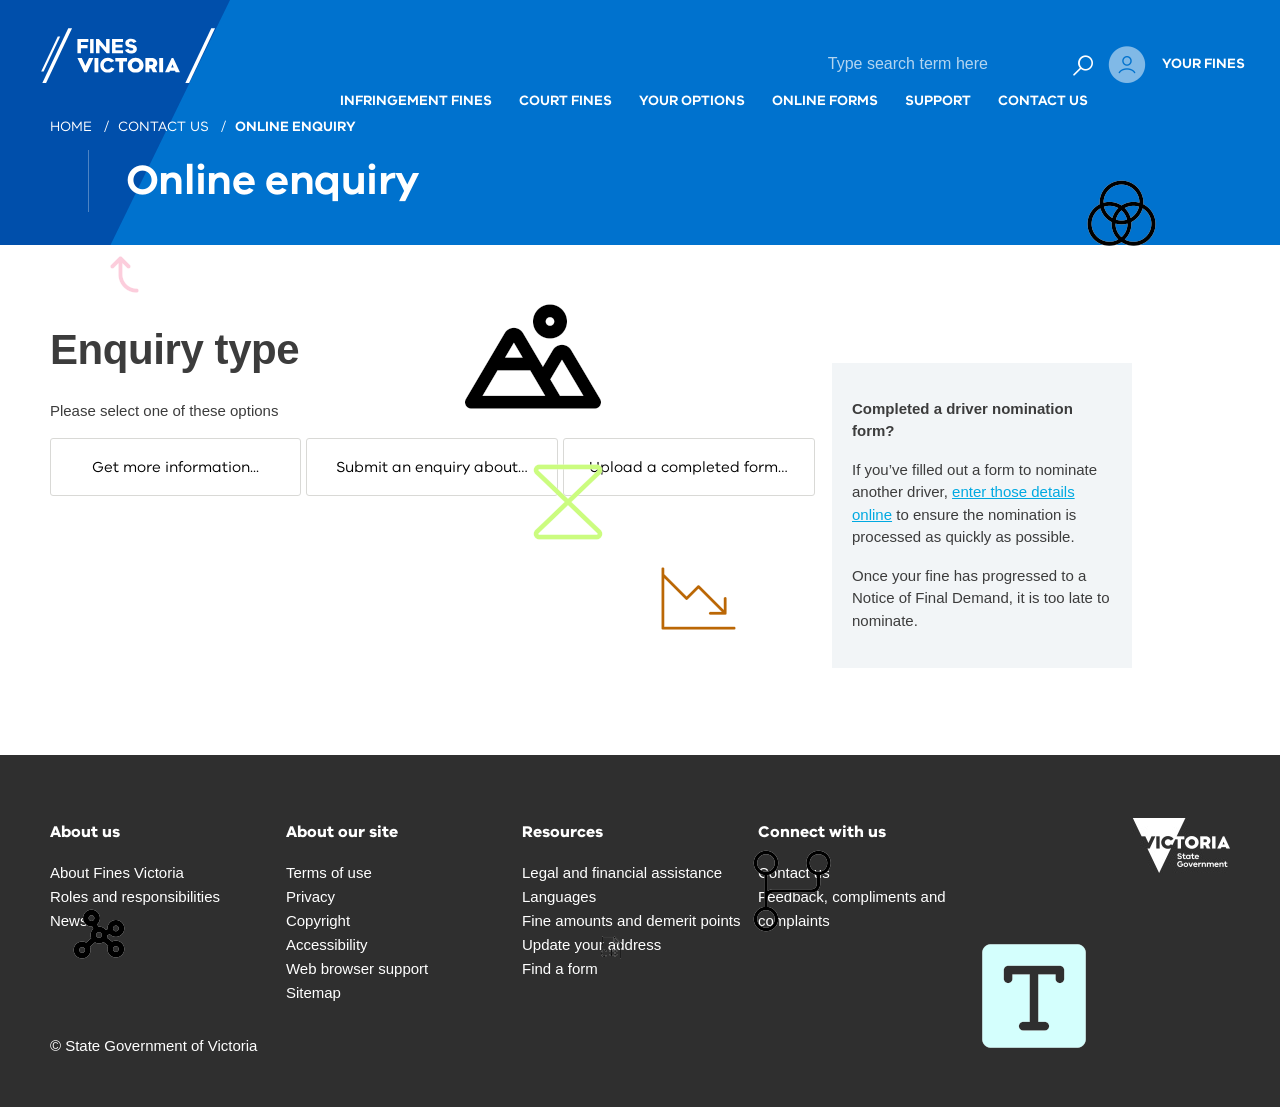  What do you see at coordinates (787, 891) in the screenshot?
I see `view repository branches` at bounding box center [787, 891].